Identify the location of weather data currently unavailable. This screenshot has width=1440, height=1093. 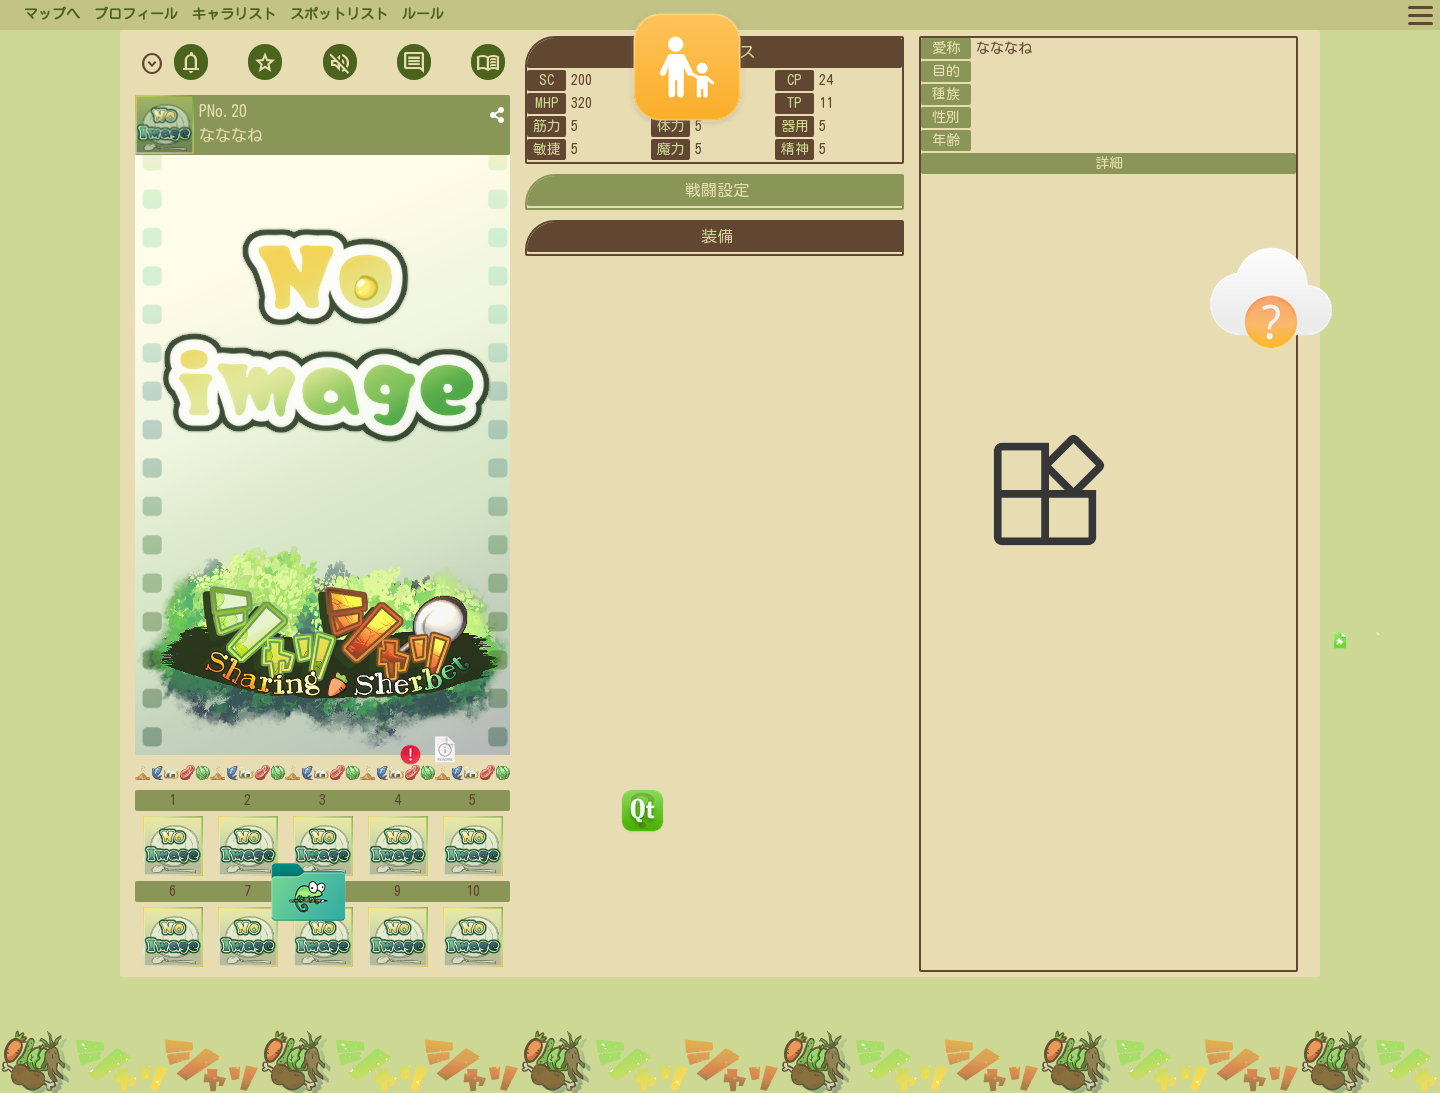
(1271, 298).